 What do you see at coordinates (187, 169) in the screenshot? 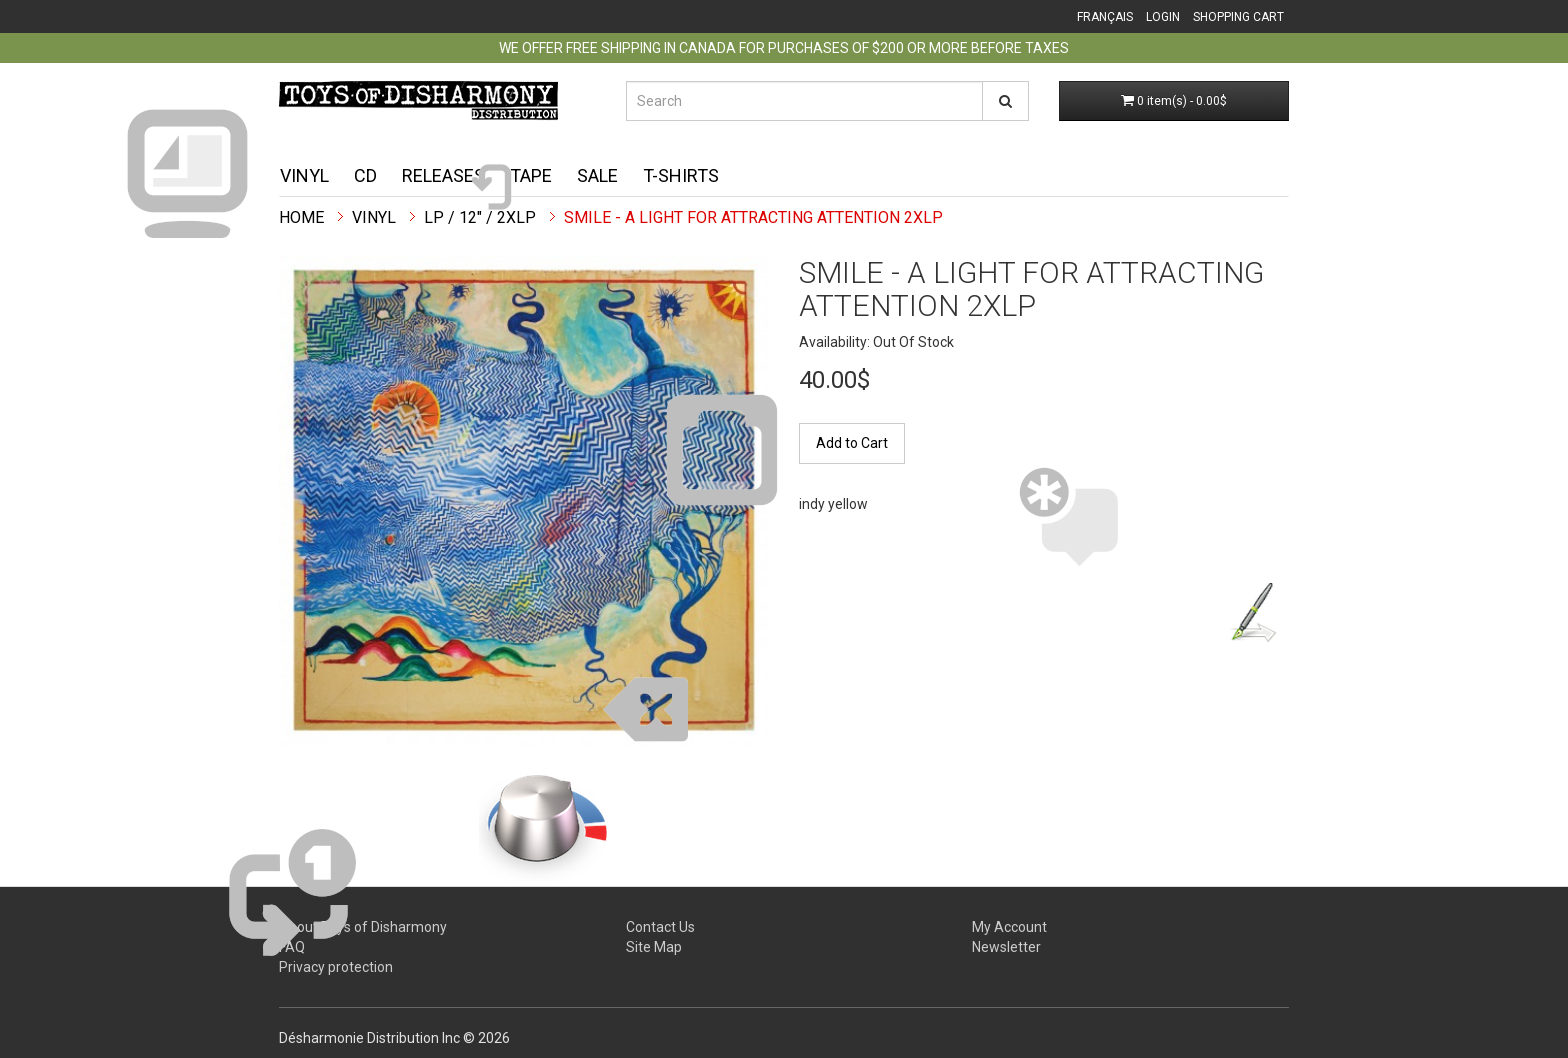
I see `change your desktop wallpaper` at bounding box center [187, 169].